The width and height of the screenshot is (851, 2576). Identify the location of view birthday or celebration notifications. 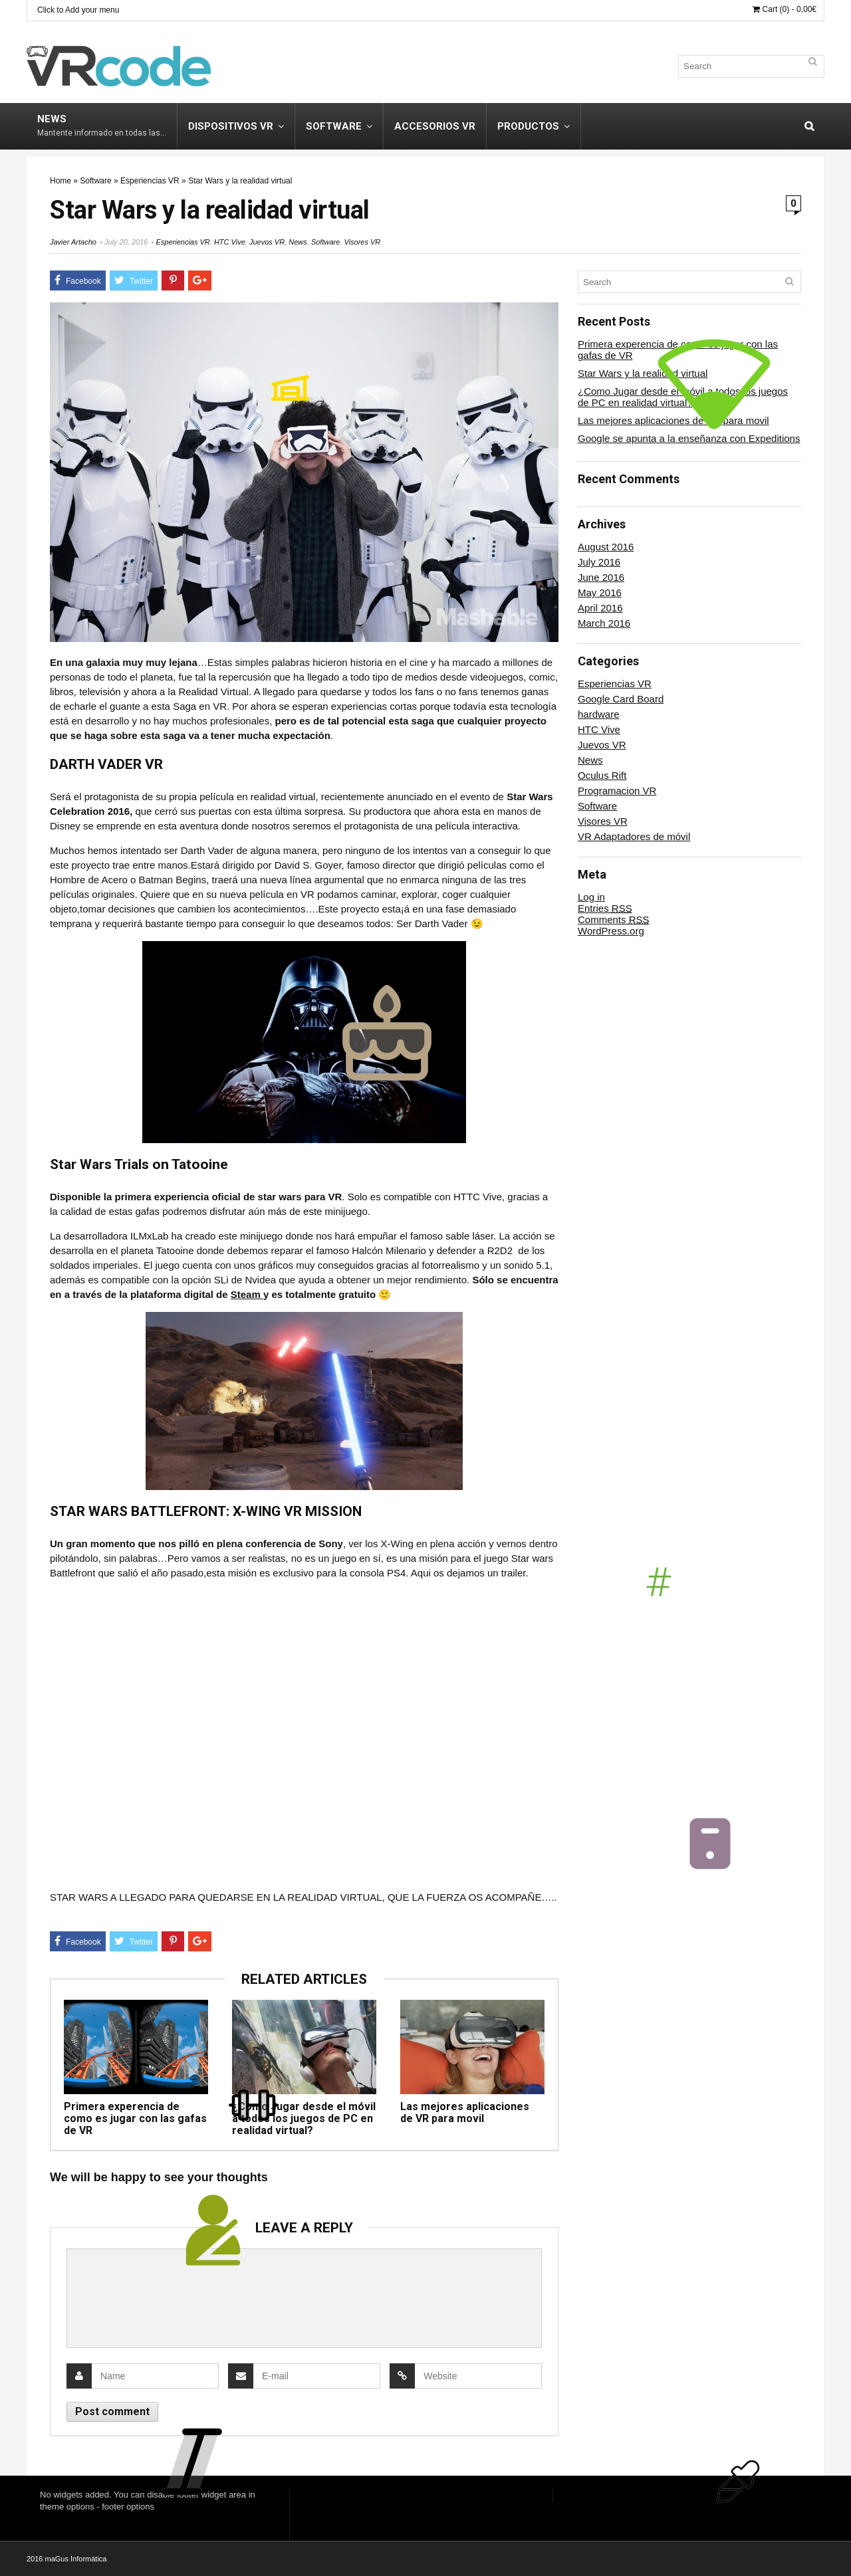
(387, 1039).